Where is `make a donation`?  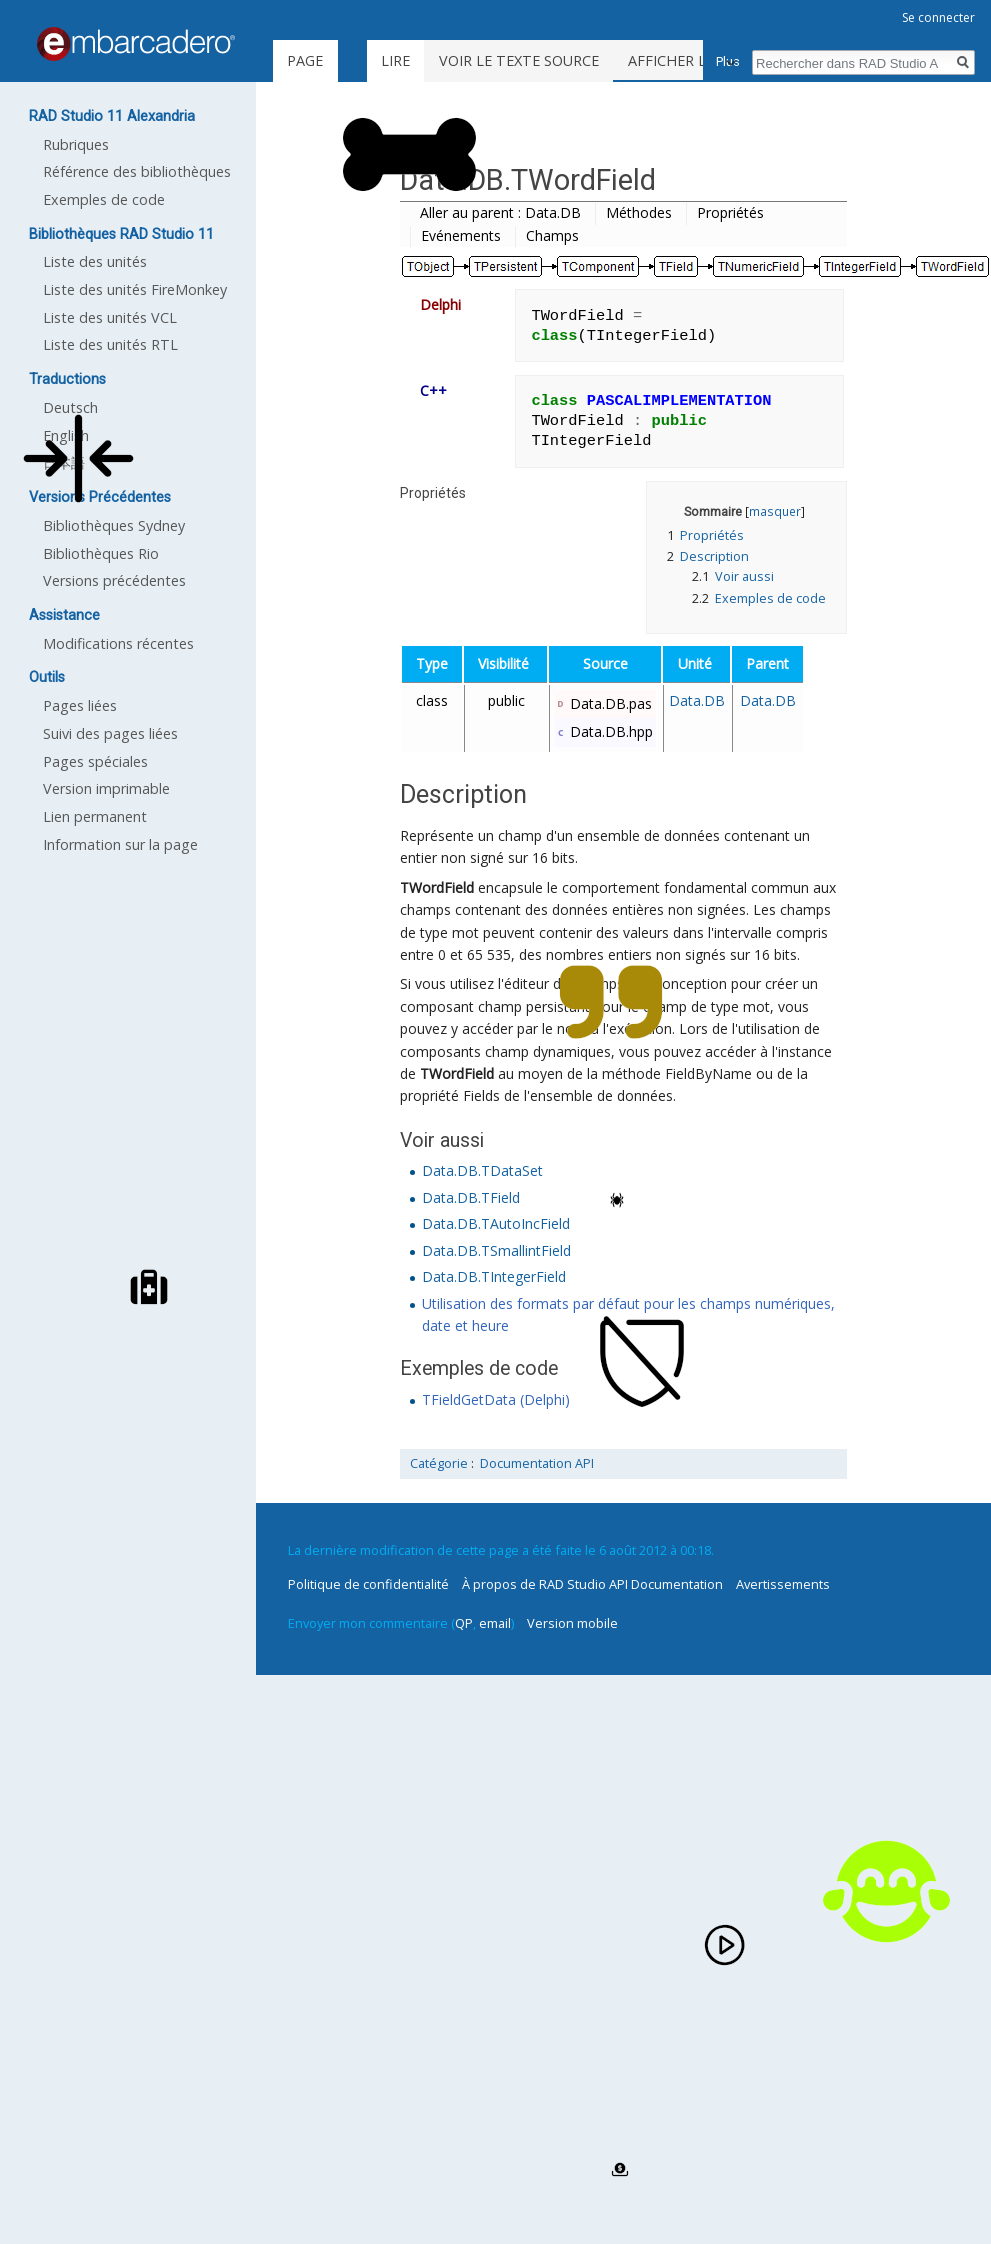
make a donation is located at coordinates (620, 2169).